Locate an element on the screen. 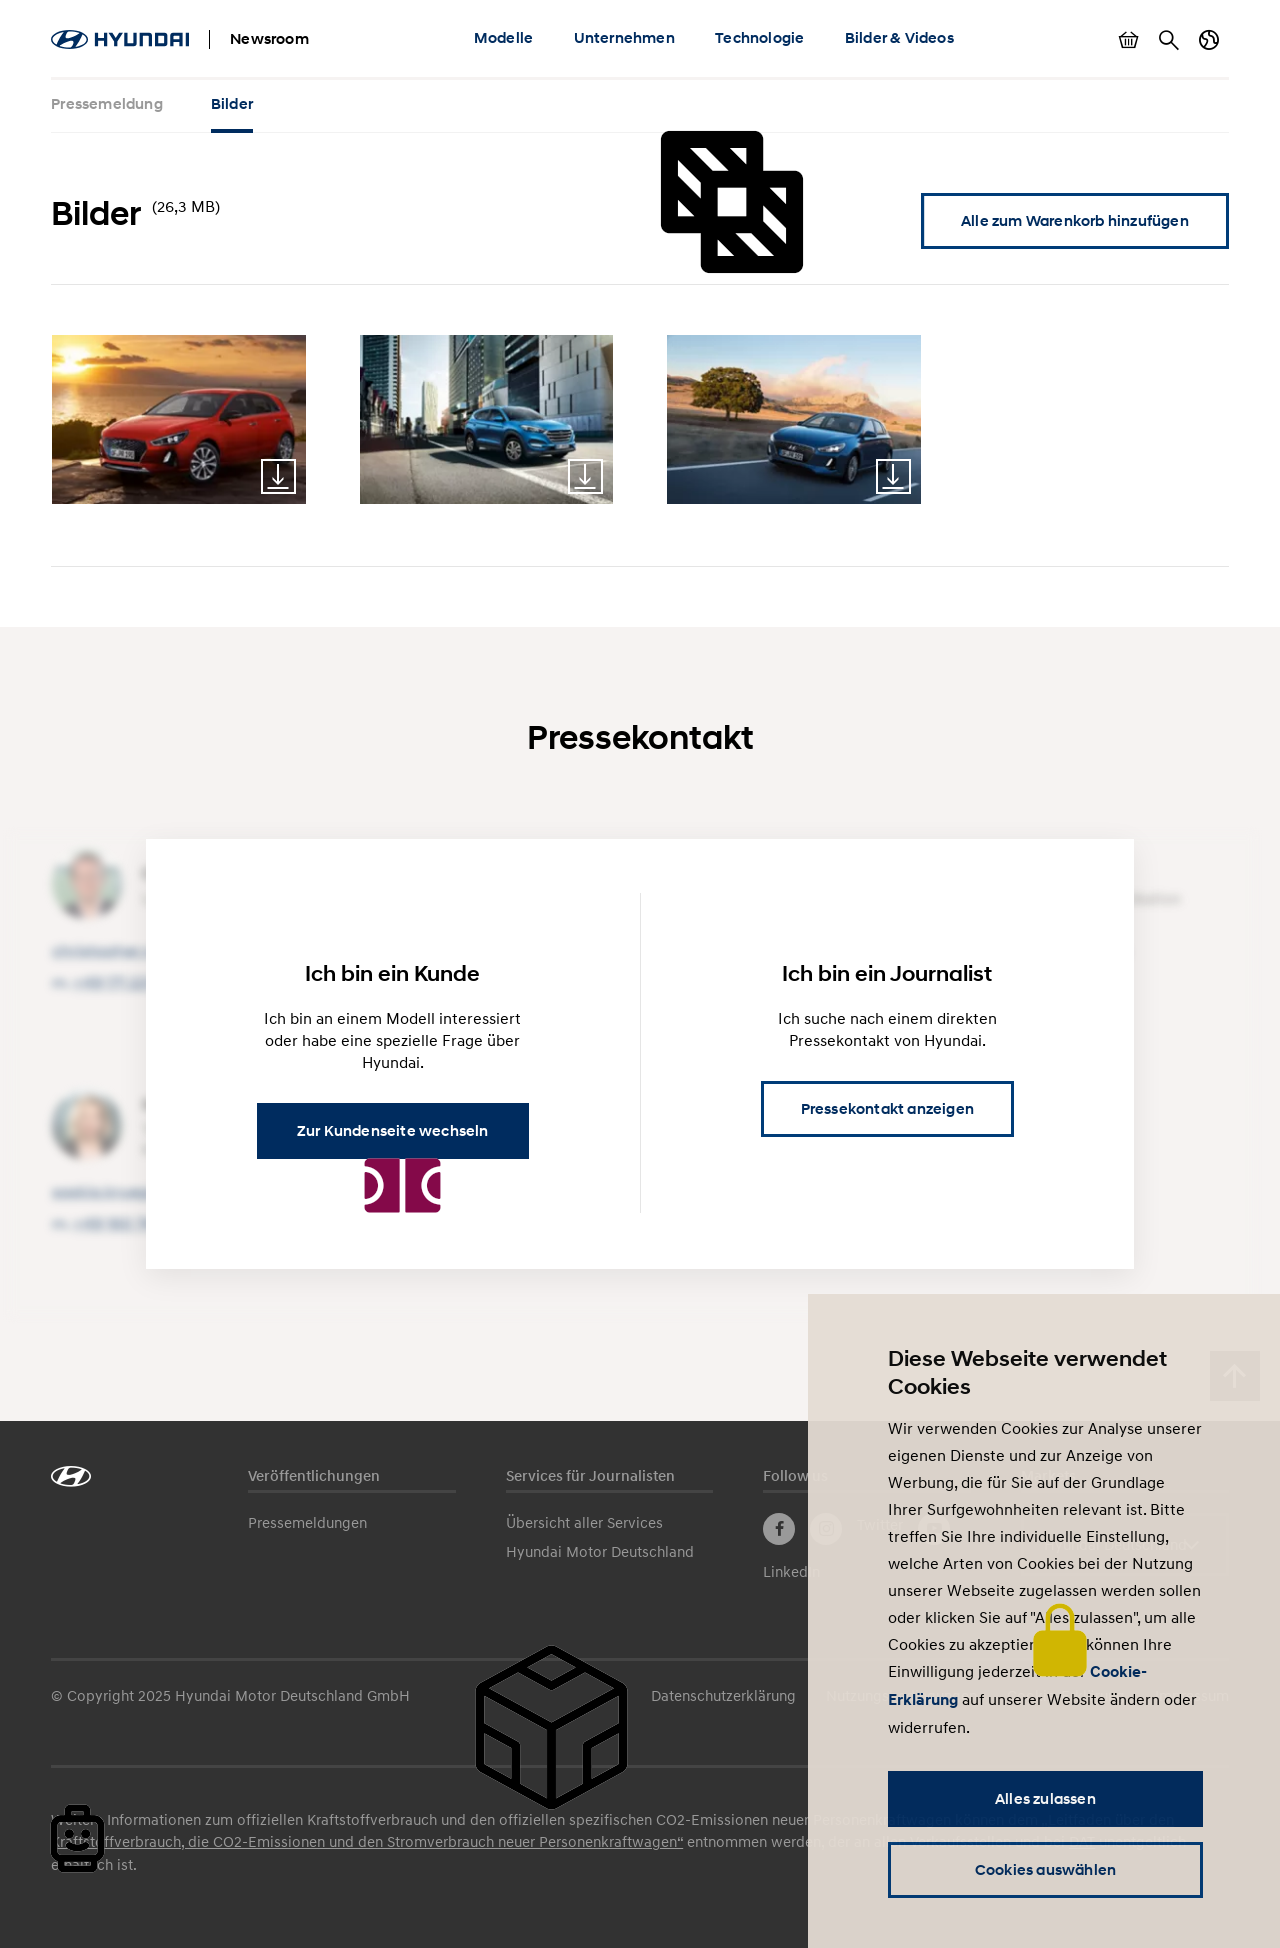  lego or block-style avatar icon is located at coordinates (77, 1838).